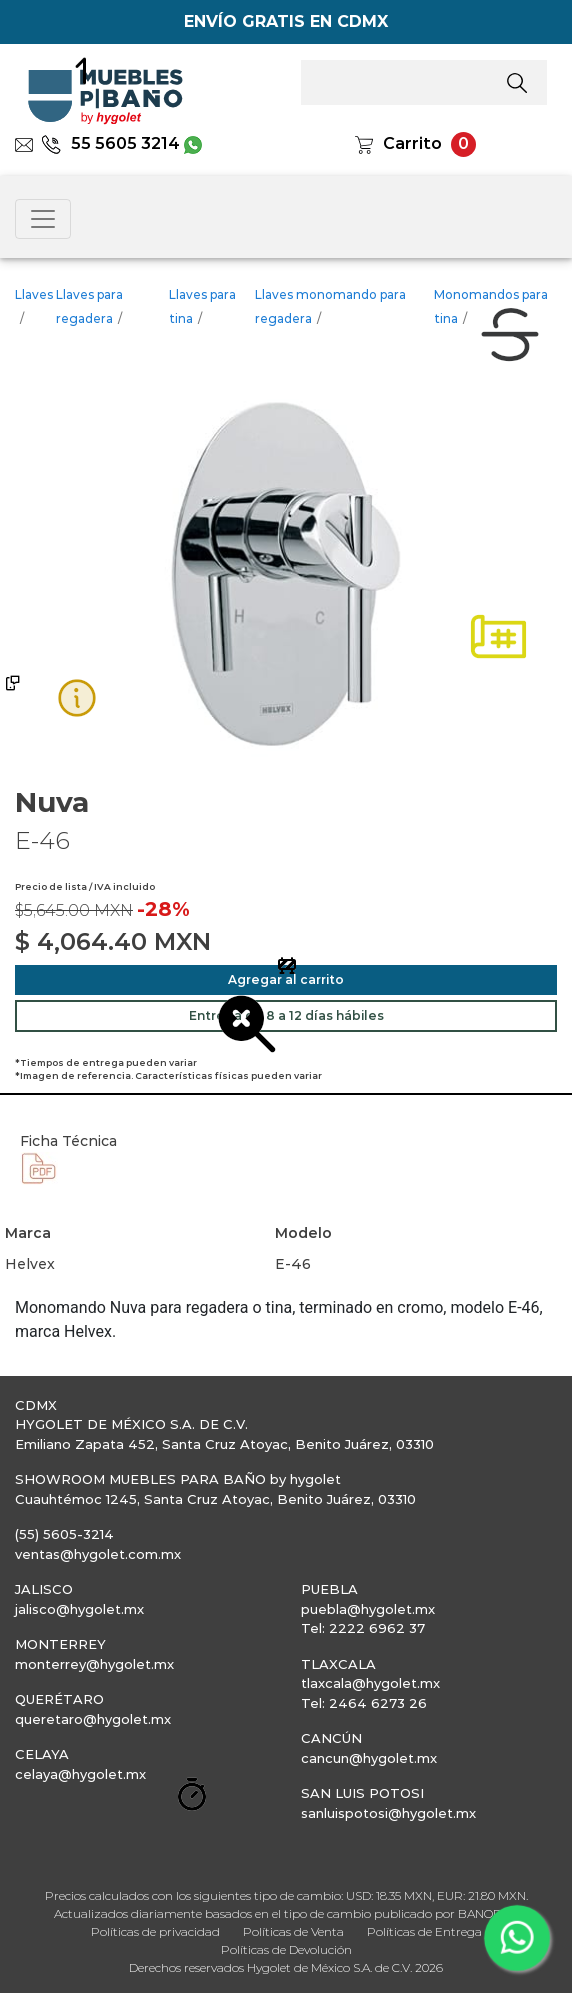 This screenshot has width=572, height=1993. I want to click on indicates first item or top priority, so click(83, 71).